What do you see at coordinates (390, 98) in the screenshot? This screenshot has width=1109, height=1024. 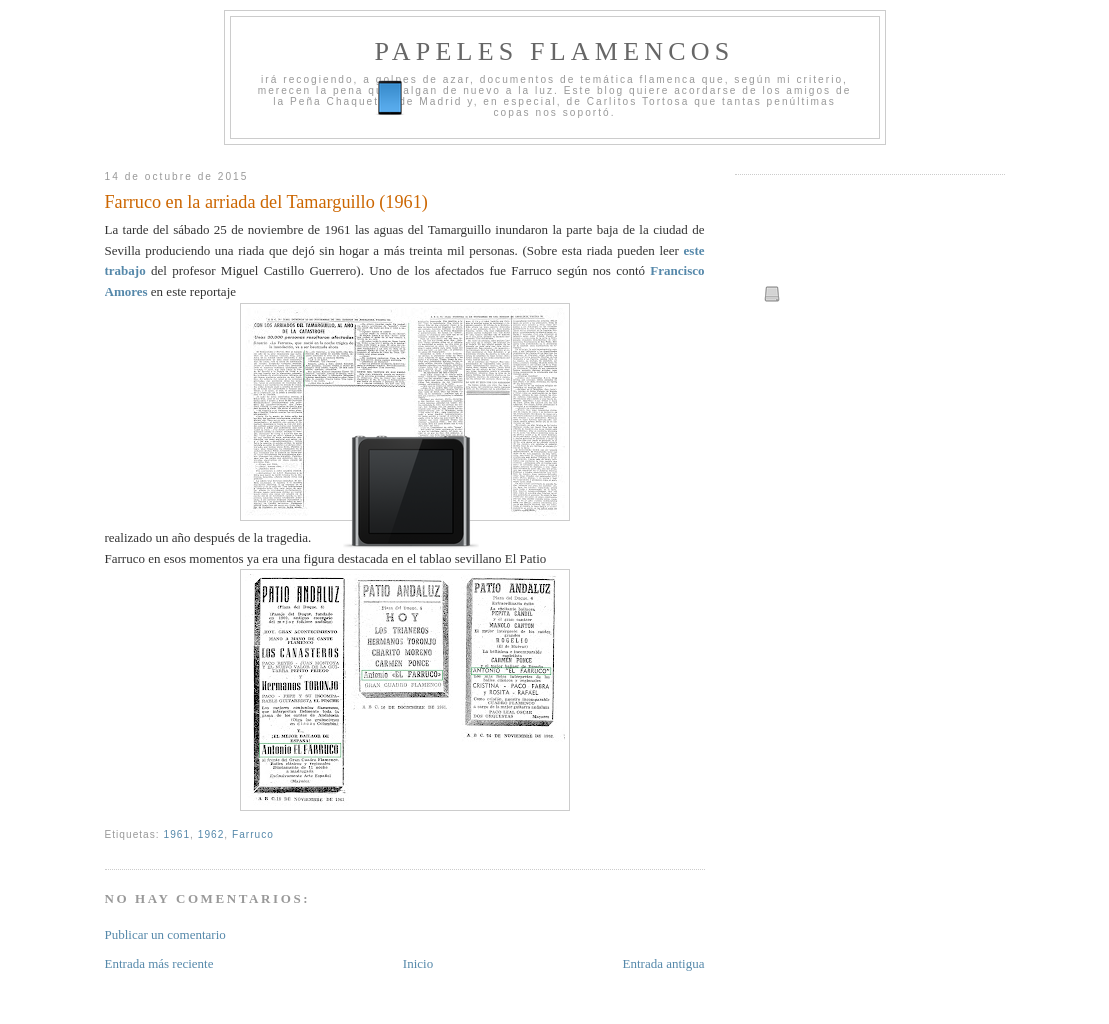 I see `iPad Air device icon for system identification` at bounding box center [390, 98].